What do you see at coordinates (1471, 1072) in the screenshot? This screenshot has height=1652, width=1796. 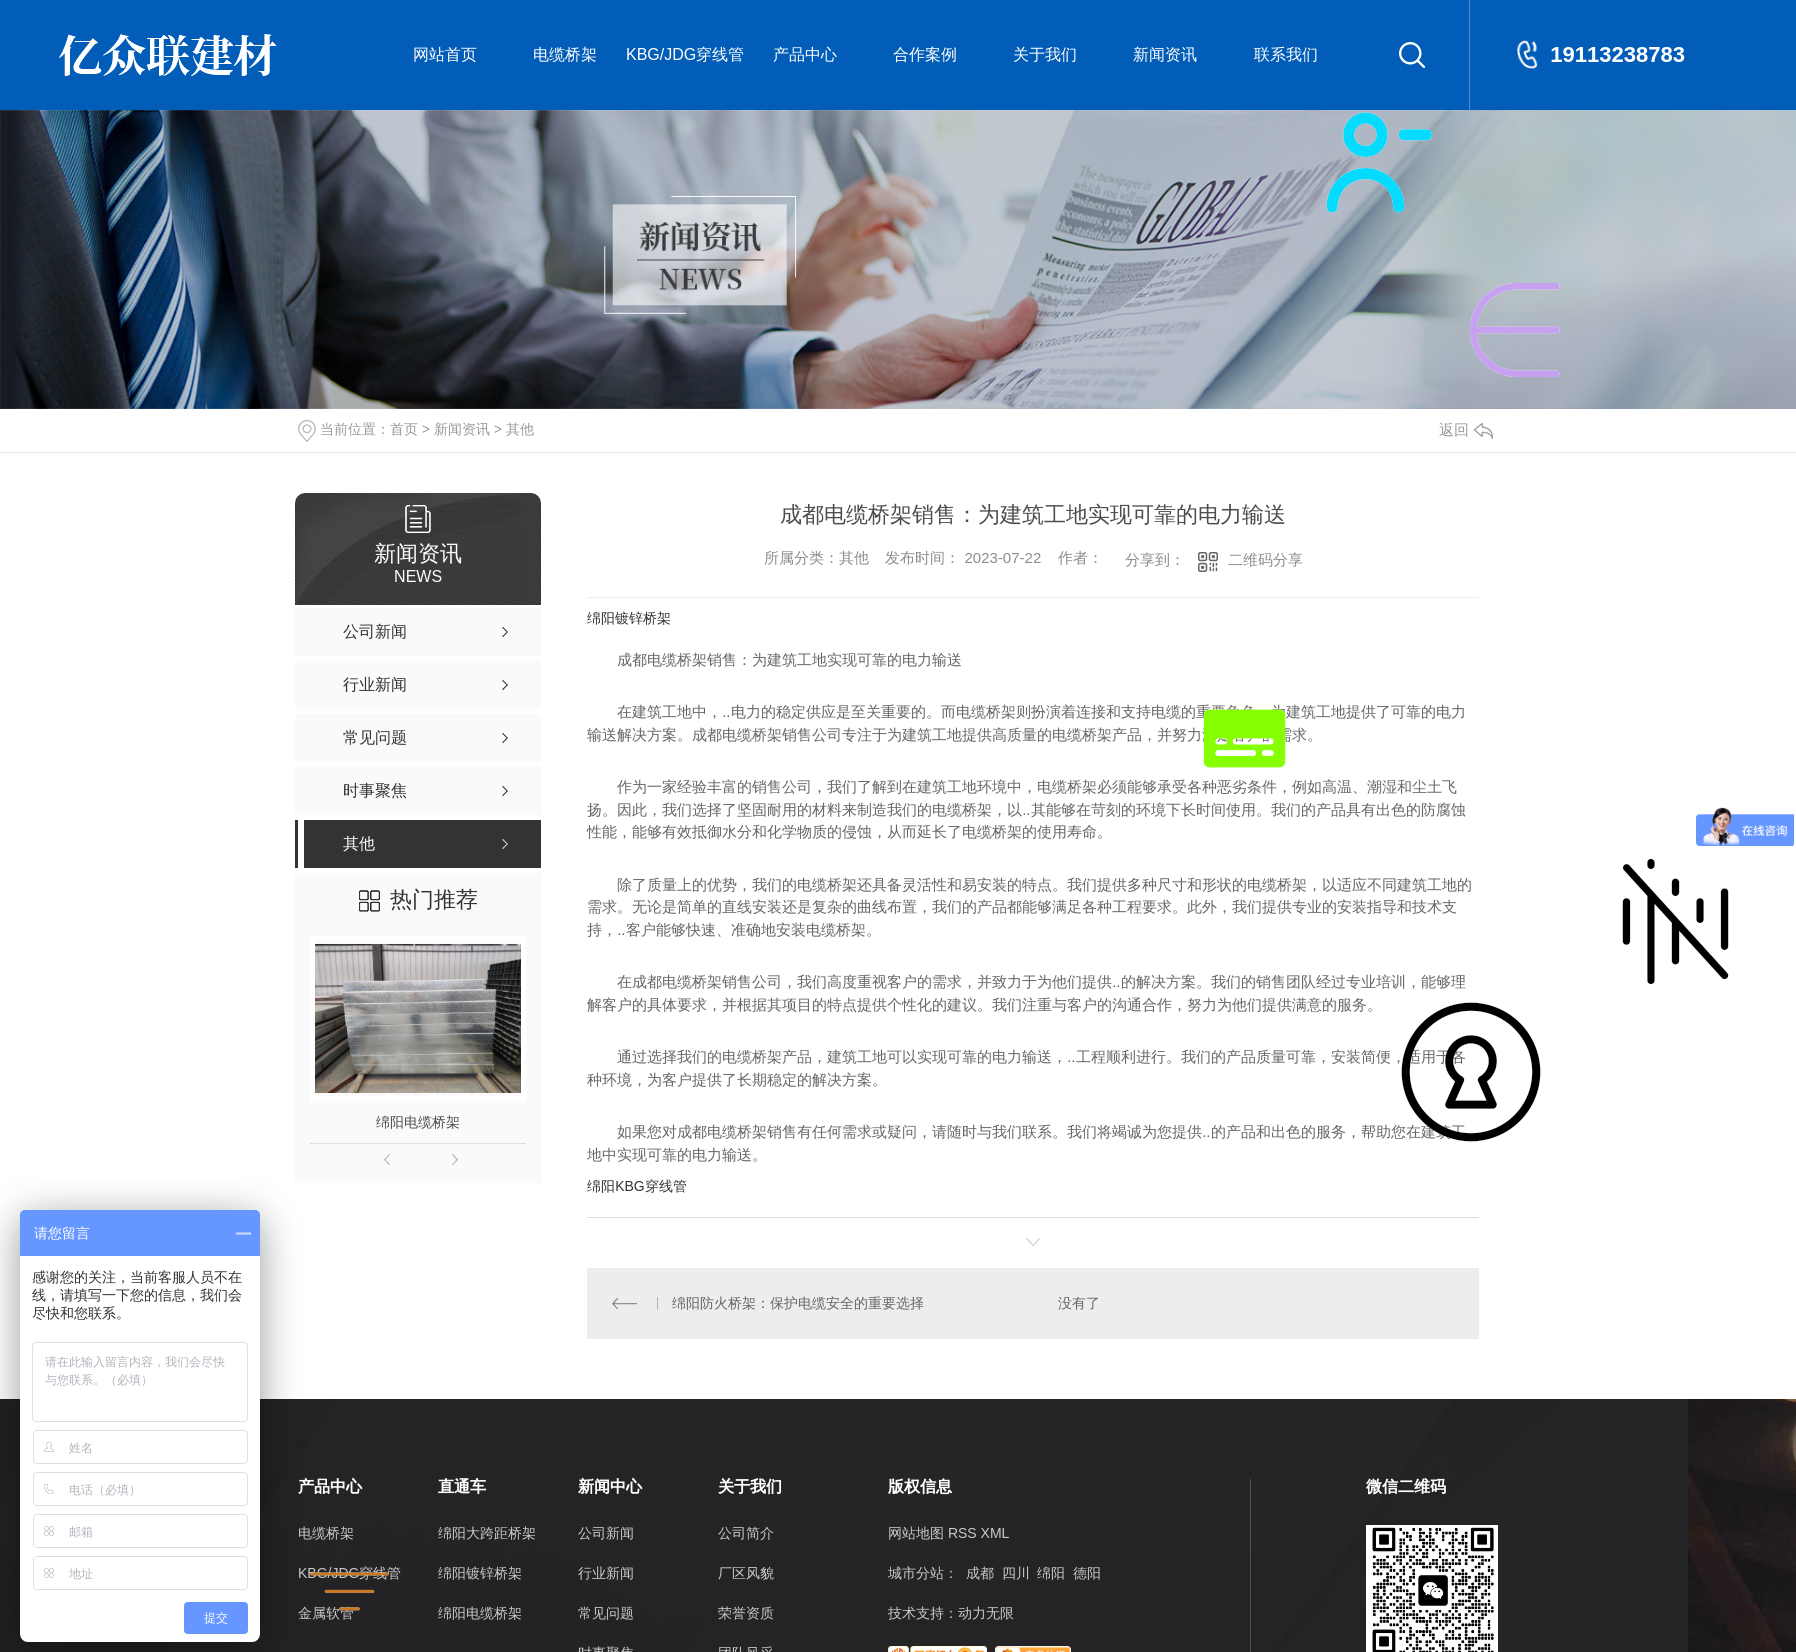 I see `access security or privacy settings` at bounding box center [1471, 1072].